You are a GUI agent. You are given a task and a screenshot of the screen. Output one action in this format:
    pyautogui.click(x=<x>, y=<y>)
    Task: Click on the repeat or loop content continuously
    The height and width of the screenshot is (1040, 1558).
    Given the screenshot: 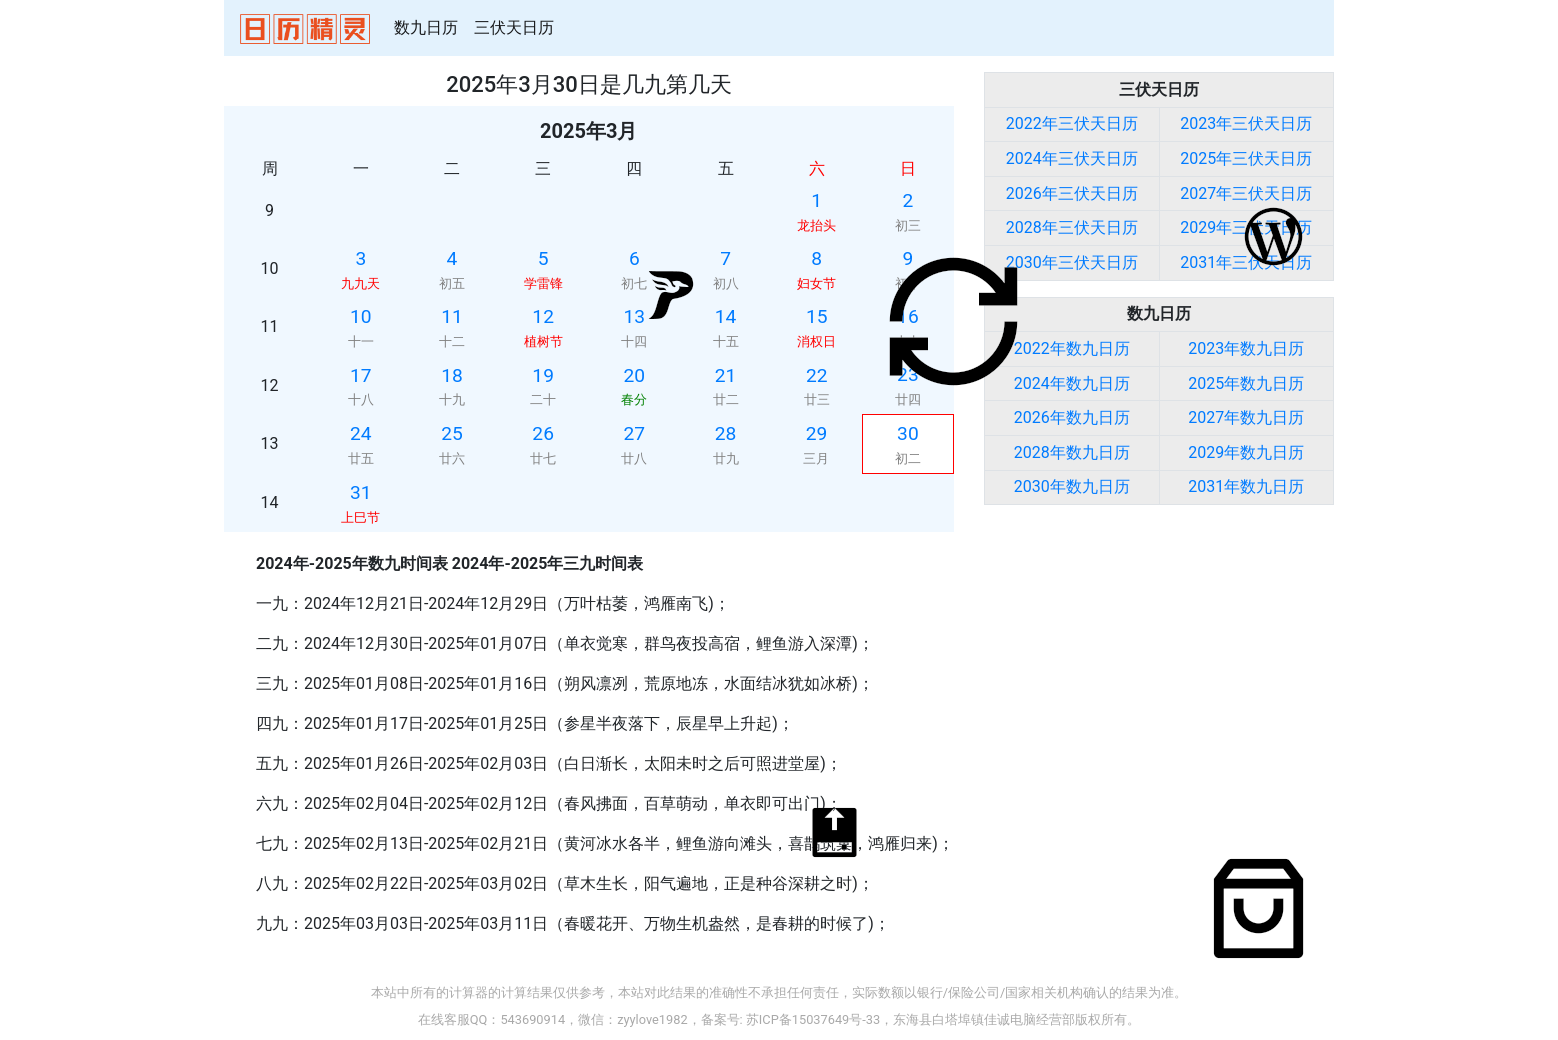 What is the action you would take?
    pyautogui.click(x=953, y=321)
    